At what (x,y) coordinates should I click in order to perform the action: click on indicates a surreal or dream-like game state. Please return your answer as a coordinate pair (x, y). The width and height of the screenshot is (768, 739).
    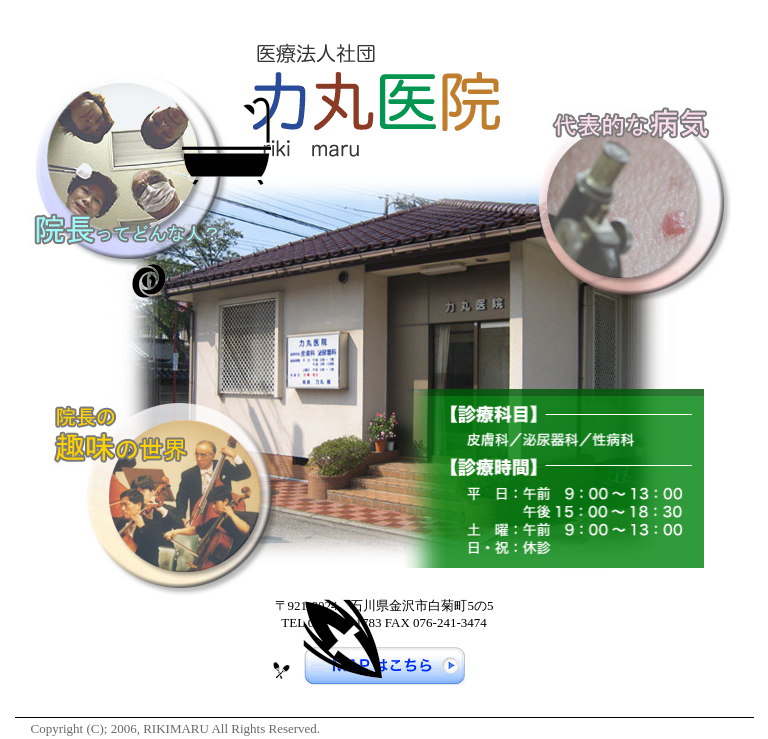
    Looking at the image, I should click on (149, 281).